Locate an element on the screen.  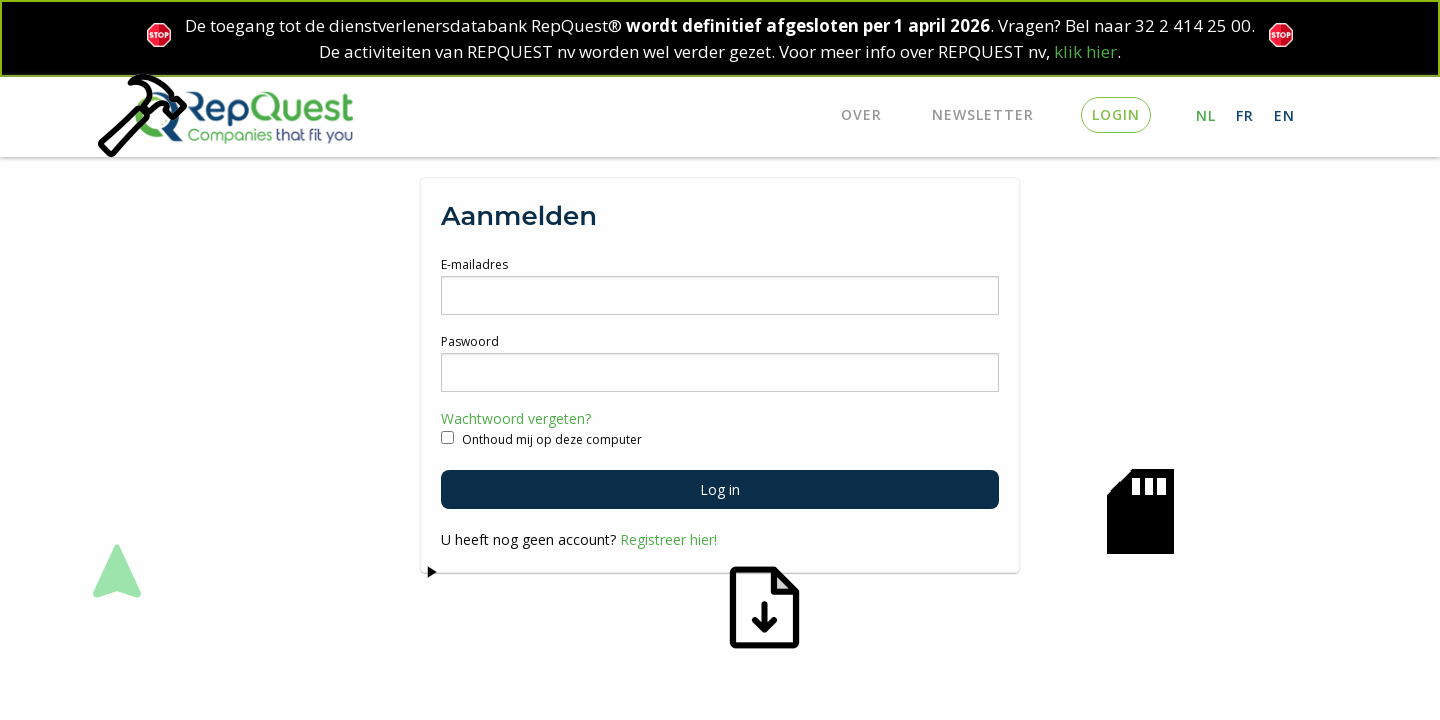
start media playback is located at coordinates (431, 572).